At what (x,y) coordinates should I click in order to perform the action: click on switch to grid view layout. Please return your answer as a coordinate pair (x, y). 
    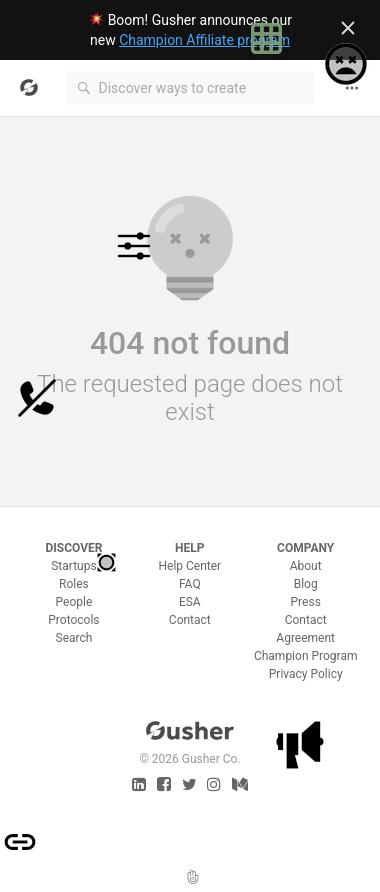
    Looking at the image, I should click on (266, 38).